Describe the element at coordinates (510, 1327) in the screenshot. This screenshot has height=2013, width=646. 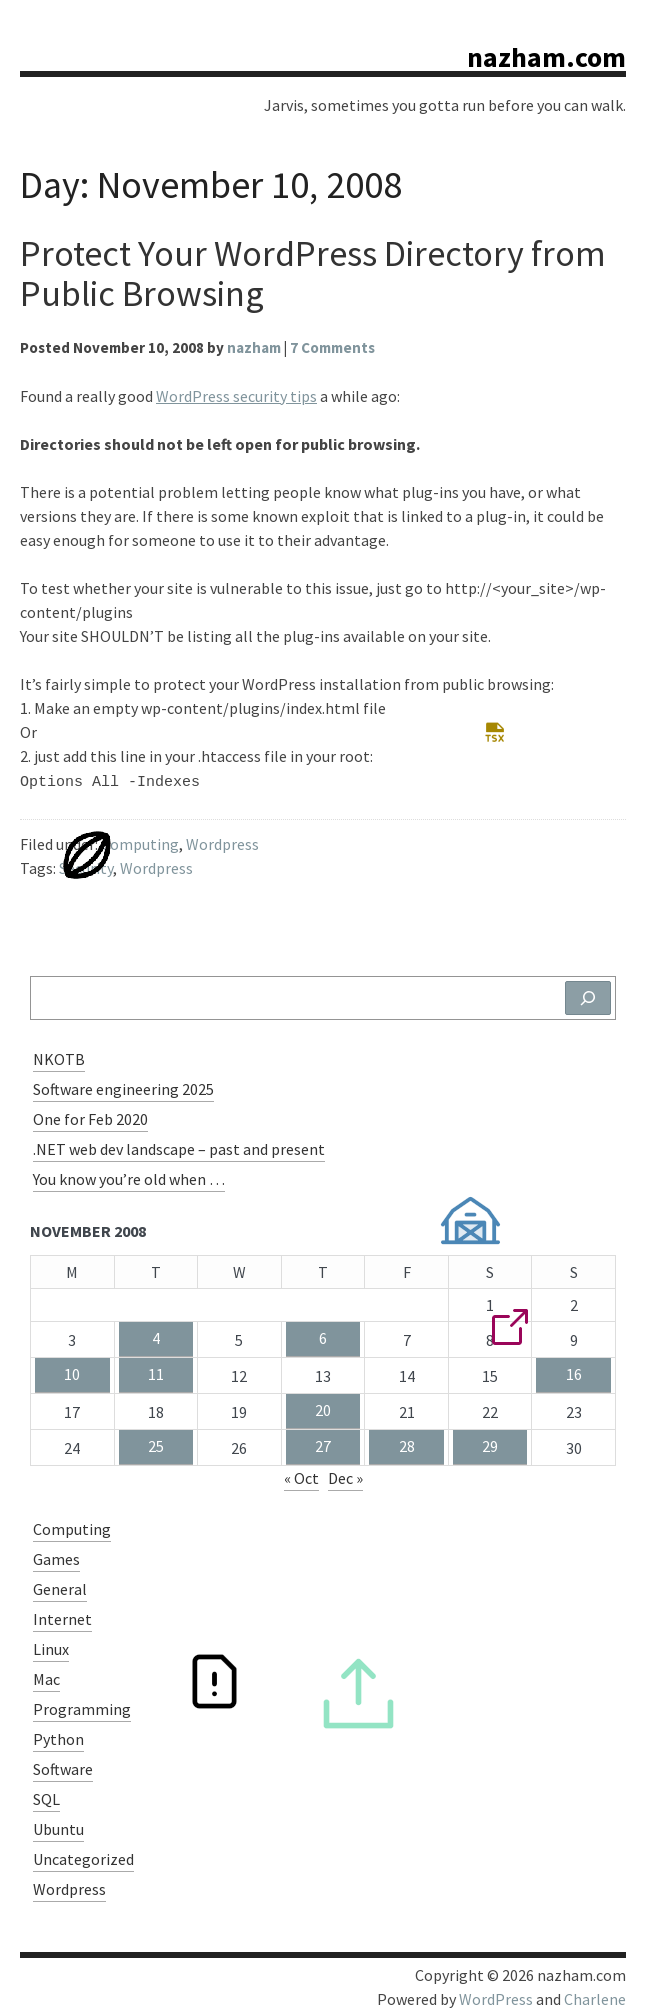
I see `open link in a new window or tab` at that location.